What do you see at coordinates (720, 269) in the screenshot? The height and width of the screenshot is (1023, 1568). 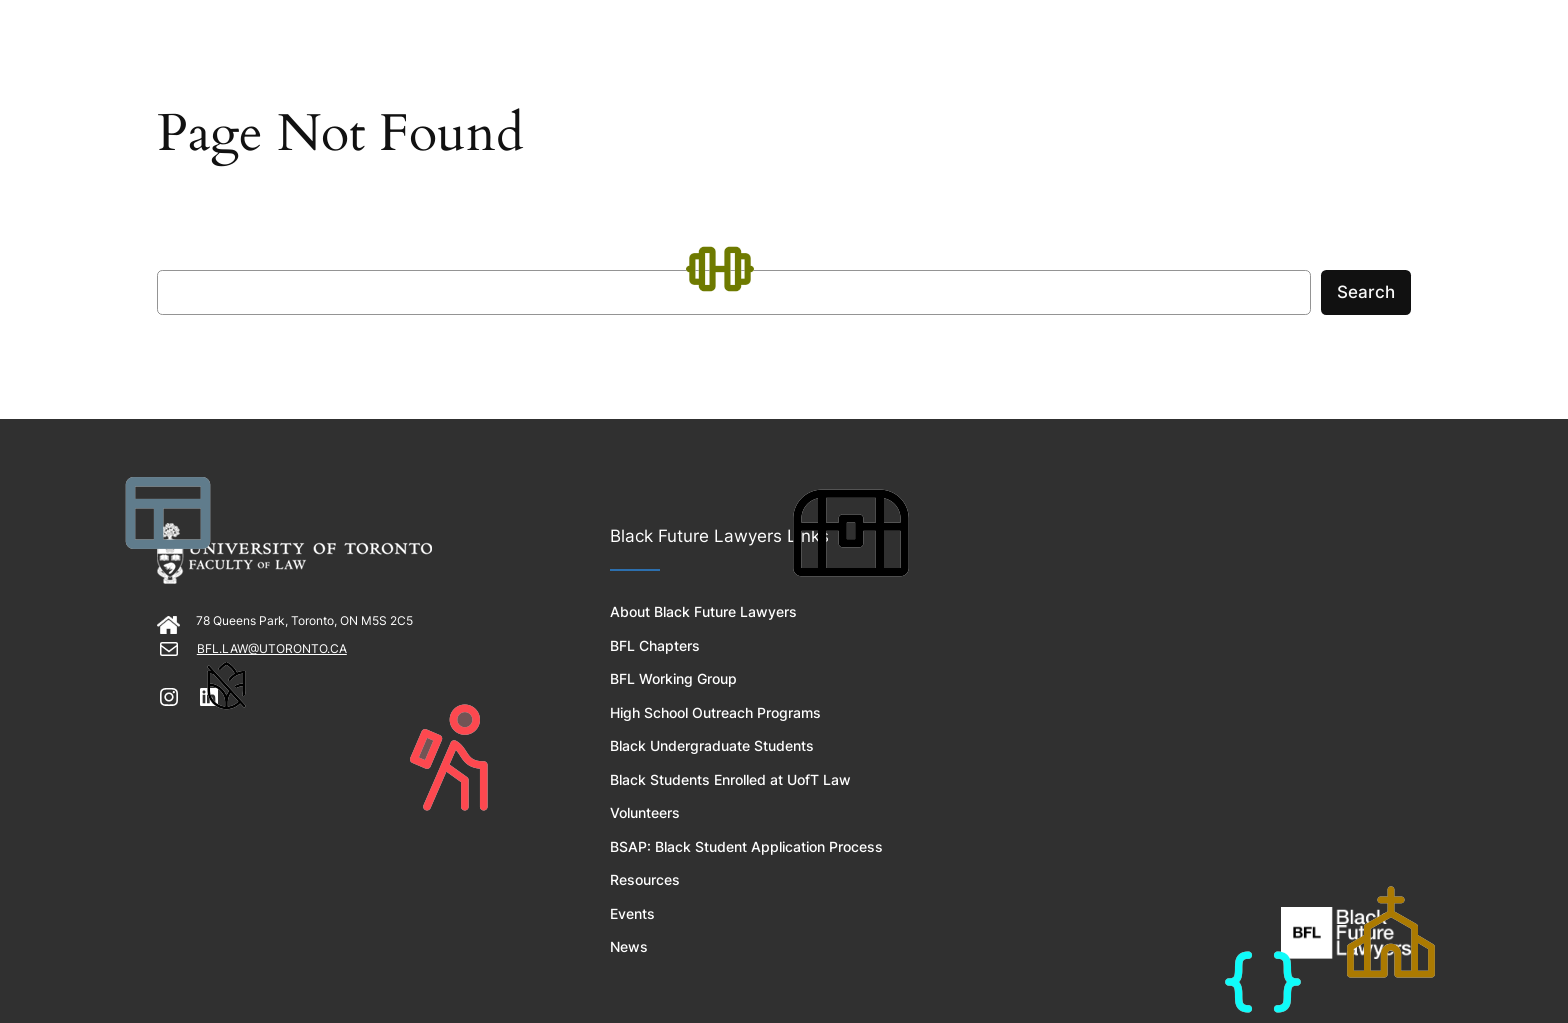 I see `access workout or fitness features` at bounding box center [720, 269].